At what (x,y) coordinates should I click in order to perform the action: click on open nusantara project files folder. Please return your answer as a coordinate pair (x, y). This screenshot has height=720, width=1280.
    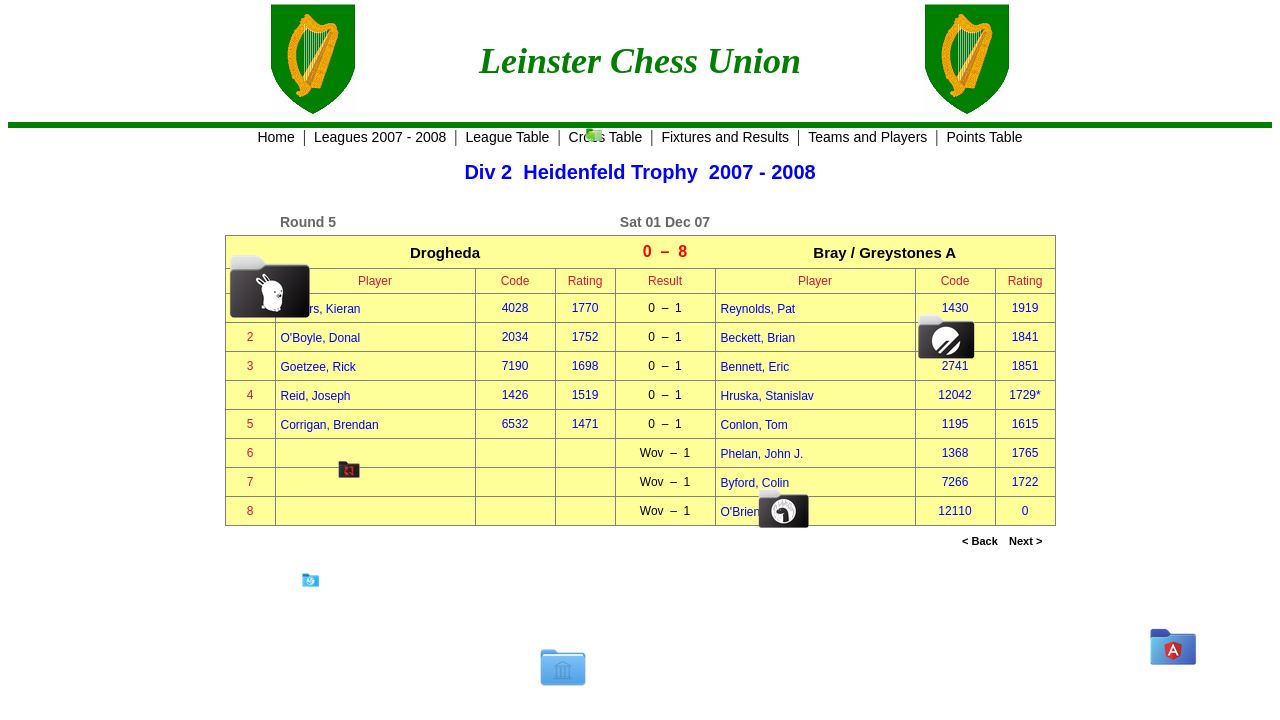
    Looking at the image, I should click on (349, 470).